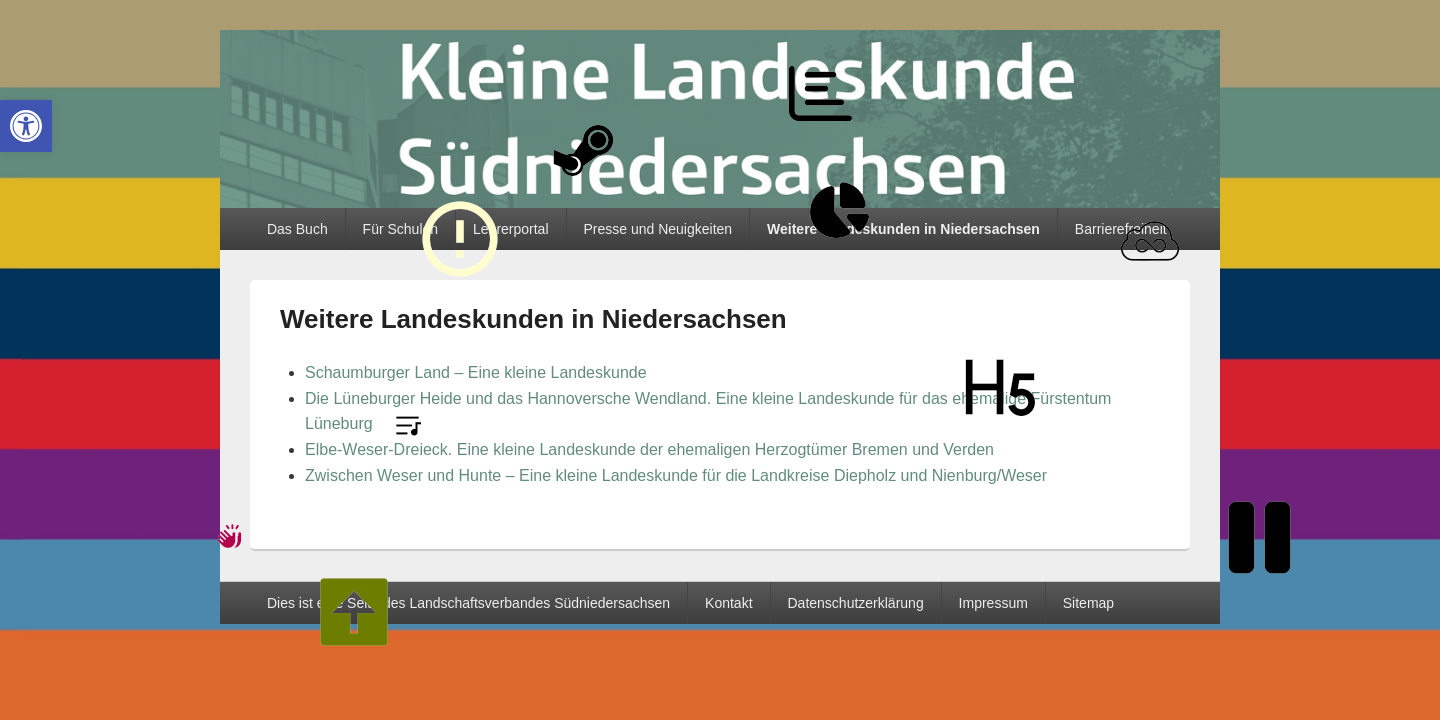 This screenshot has height=720, width=1440. Describe the element at coordinates (229, 536) in the screenshot. I see `applaud or react with appreciation` at that location.